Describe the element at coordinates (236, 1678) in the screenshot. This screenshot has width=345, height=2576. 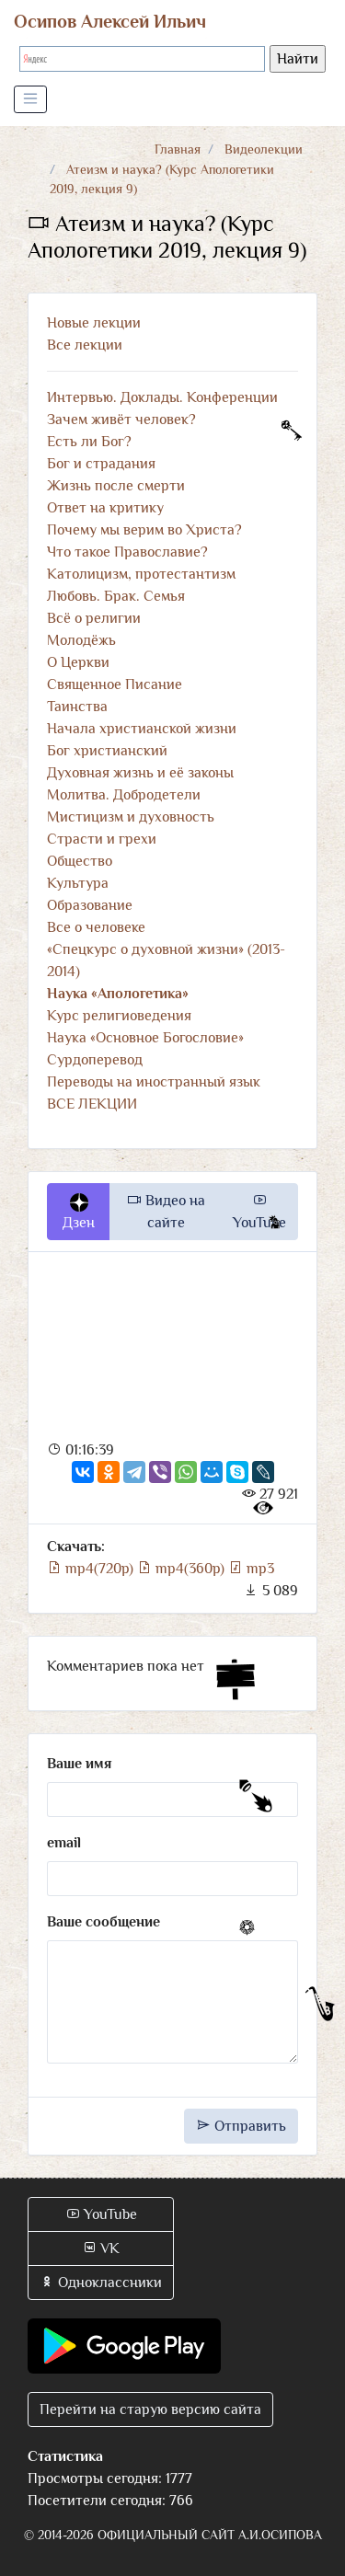
I see `view in-game signpost or hint` at that location.